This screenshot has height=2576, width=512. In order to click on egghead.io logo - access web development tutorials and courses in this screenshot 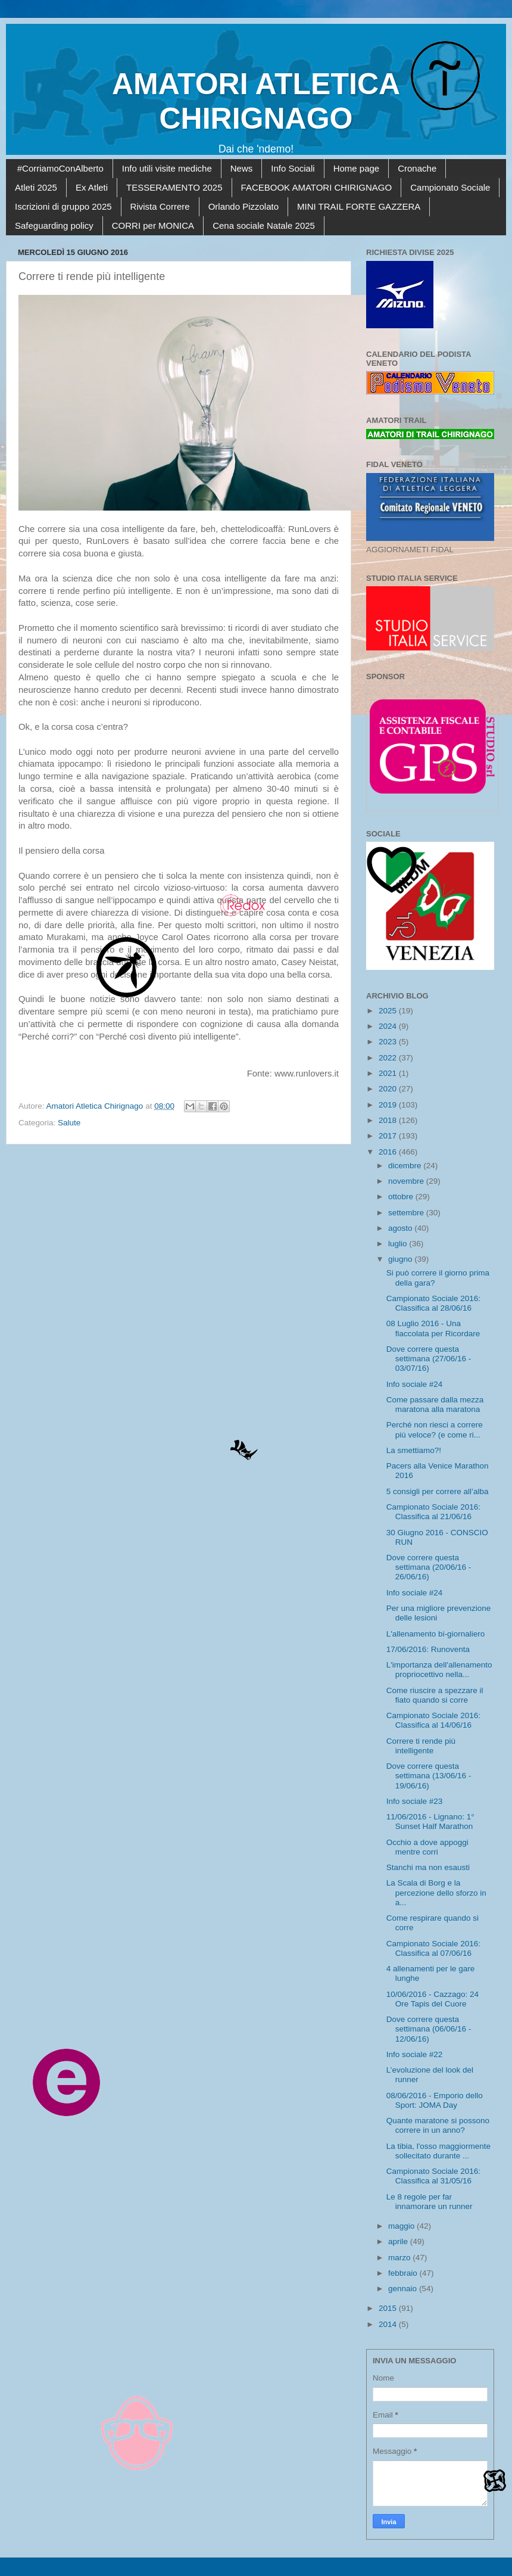, I will do `click(137, 2433)`.